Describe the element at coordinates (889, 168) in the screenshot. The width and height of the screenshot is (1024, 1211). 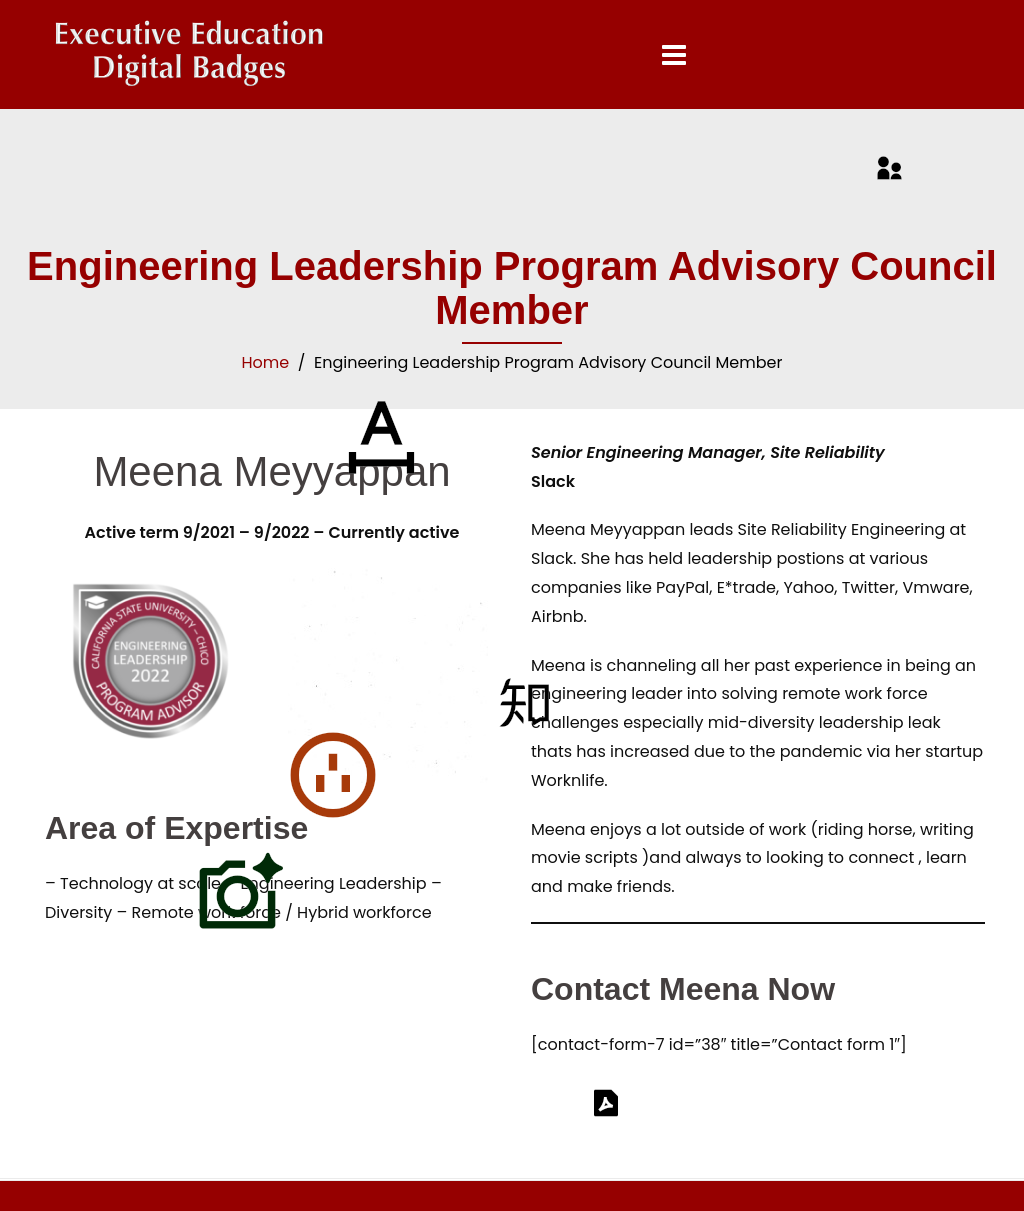
I see `view parent account or guardian profile` at that location.